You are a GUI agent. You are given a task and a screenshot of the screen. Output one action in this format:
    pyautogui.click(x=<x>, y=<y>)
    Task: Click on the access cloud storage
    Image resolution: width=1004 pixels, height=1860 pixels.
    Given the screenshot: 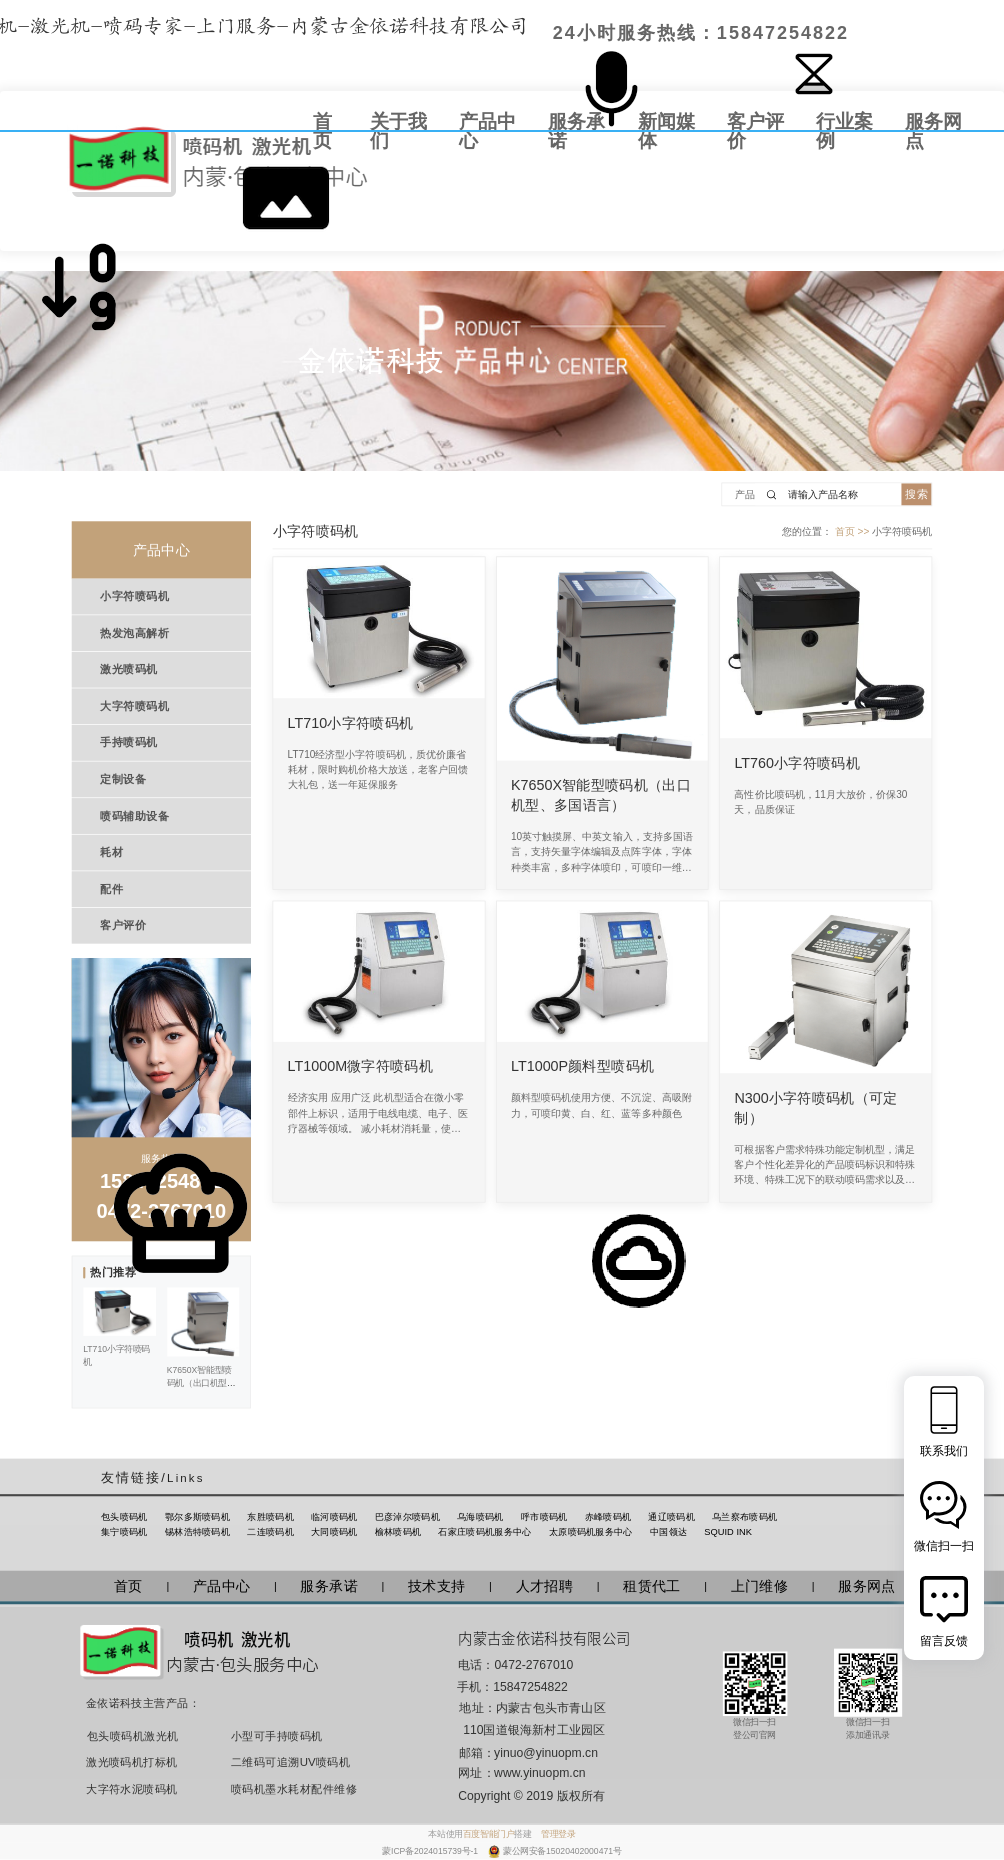 What is the action you would take?
    pyautogui.click(x=639, y=1261)
    